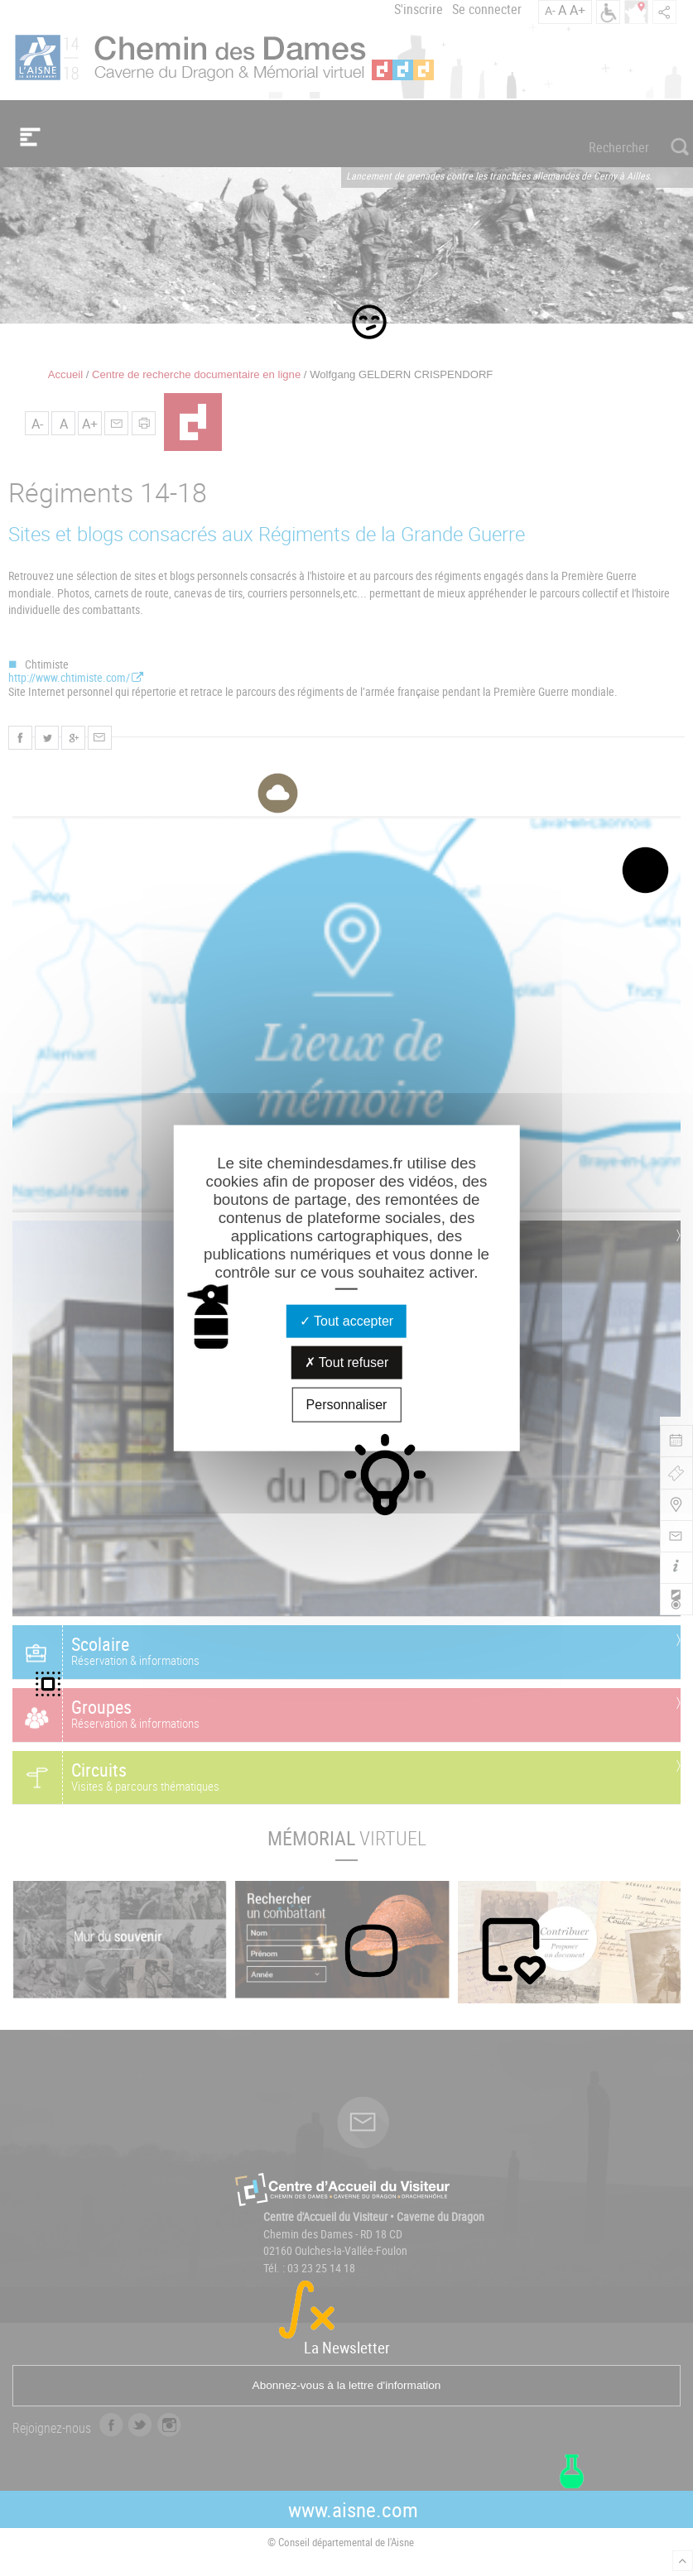 This screenshot has height=2576, width=693. I want to click on select all items in the current view, so click(48, 1684).